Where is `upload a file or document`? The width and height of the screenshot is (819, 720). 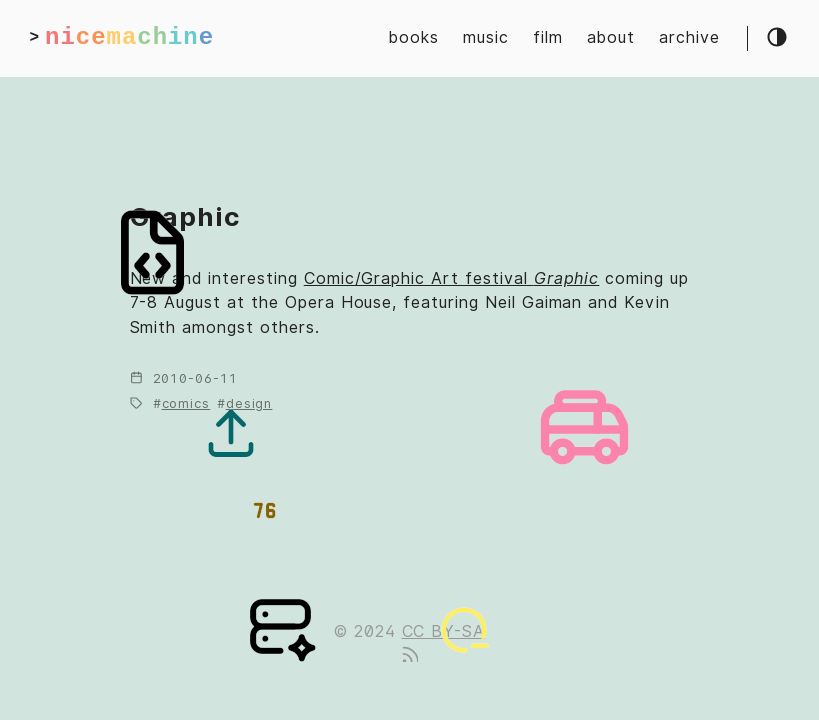
upload a file or document is located at coordinates (231, 432).